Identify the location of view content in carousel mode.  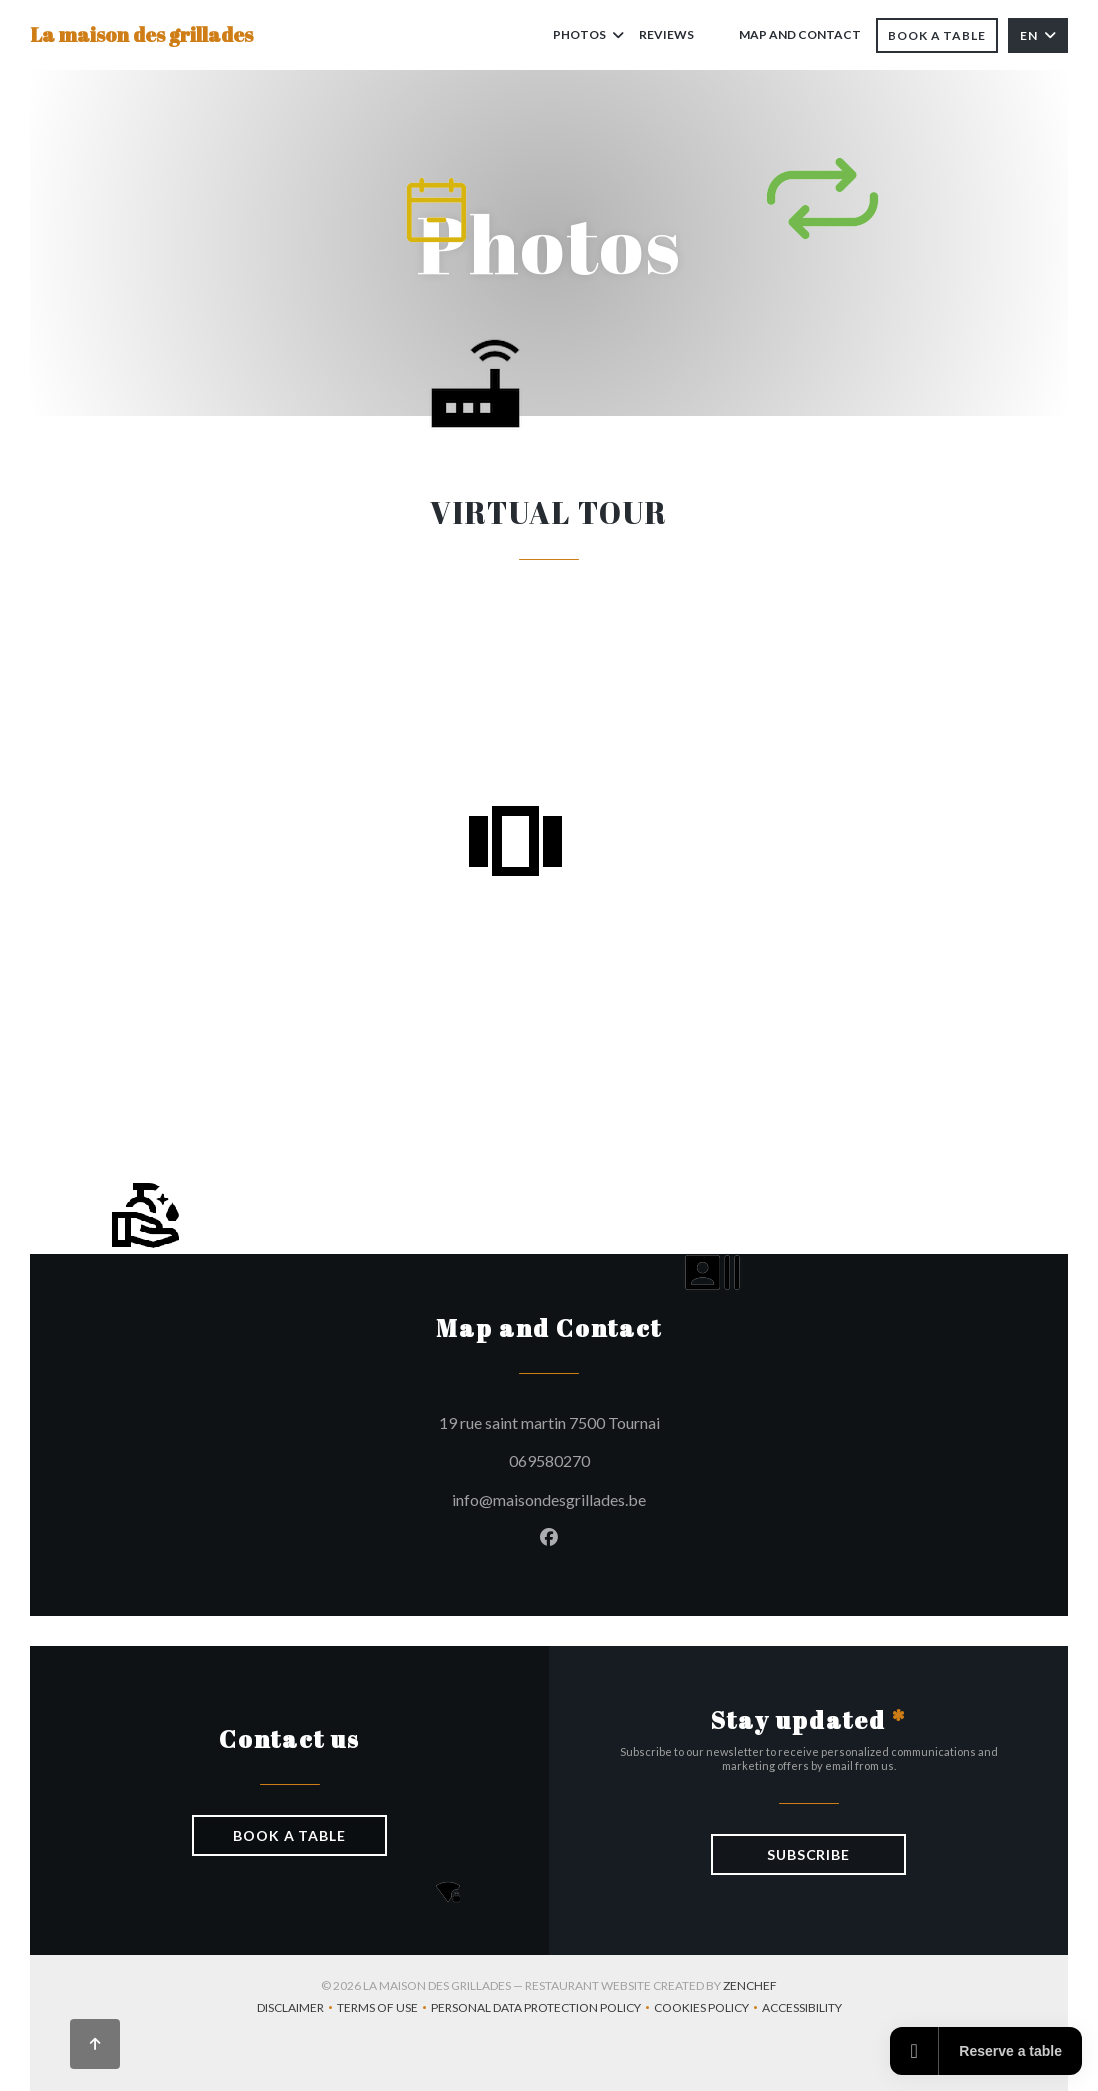
(515, 843).